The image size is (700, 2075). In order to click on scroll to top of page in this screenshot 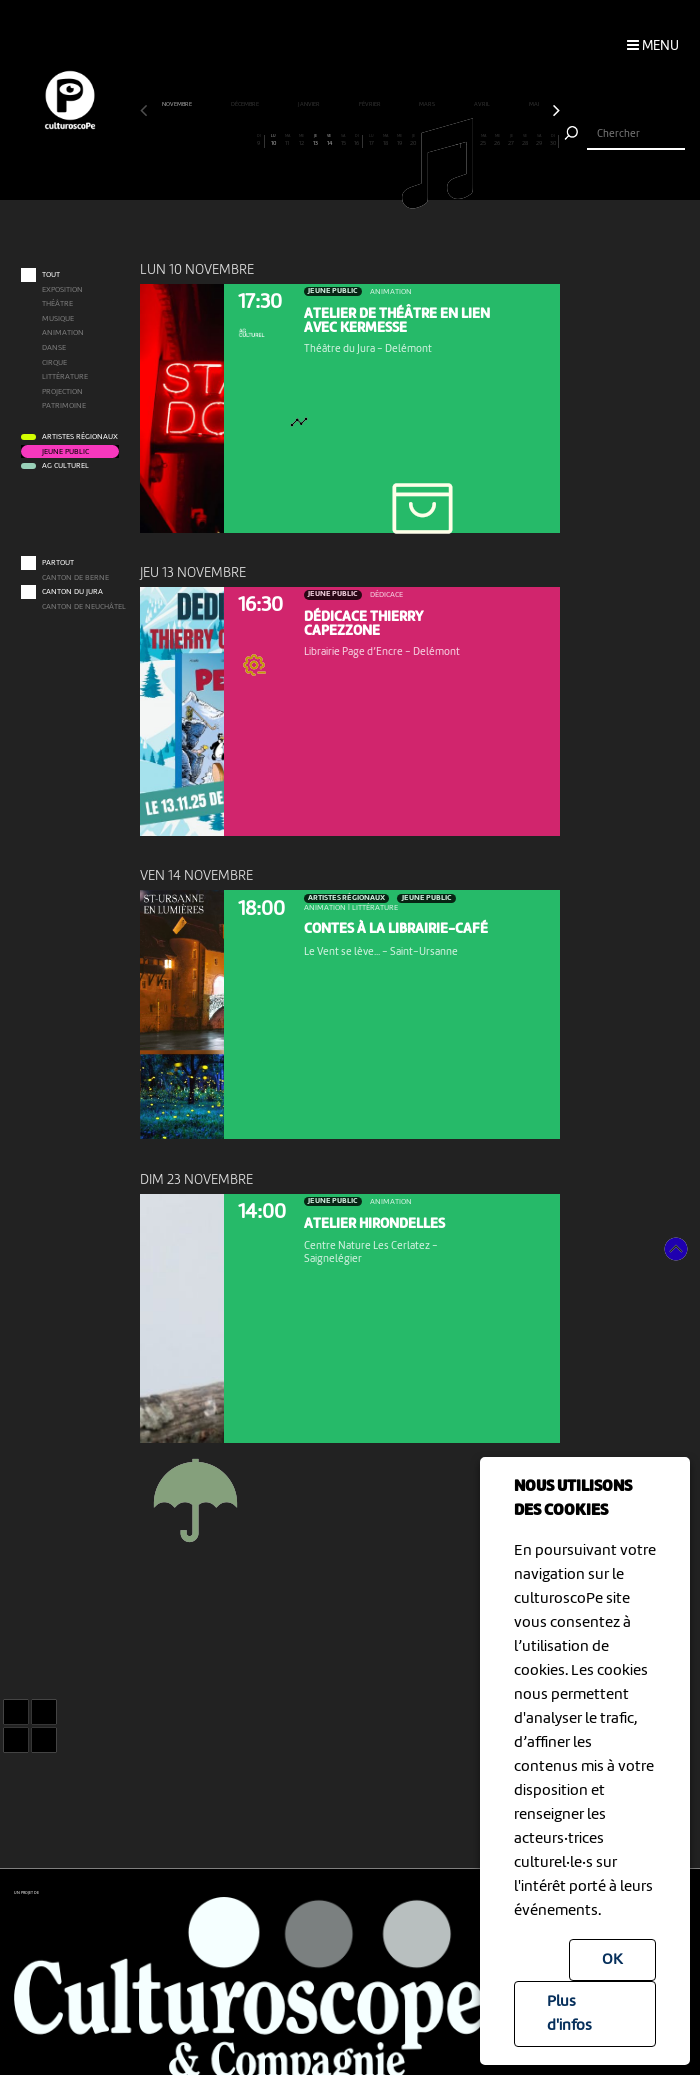, I will do `click(676, 1249)`.